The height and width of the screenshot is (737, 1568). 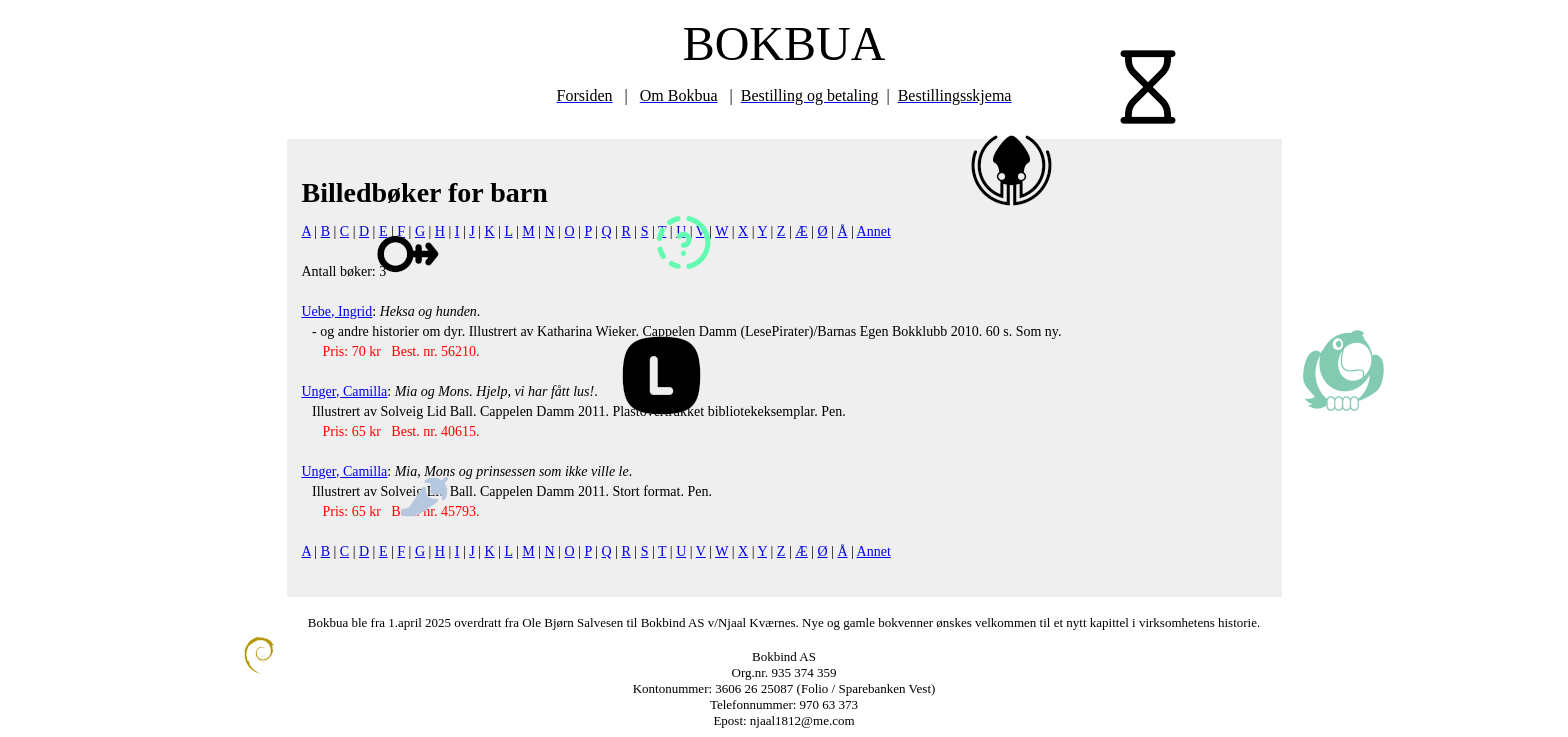 I want to click on debian linux operating system logo, so click(x=259, y=655).